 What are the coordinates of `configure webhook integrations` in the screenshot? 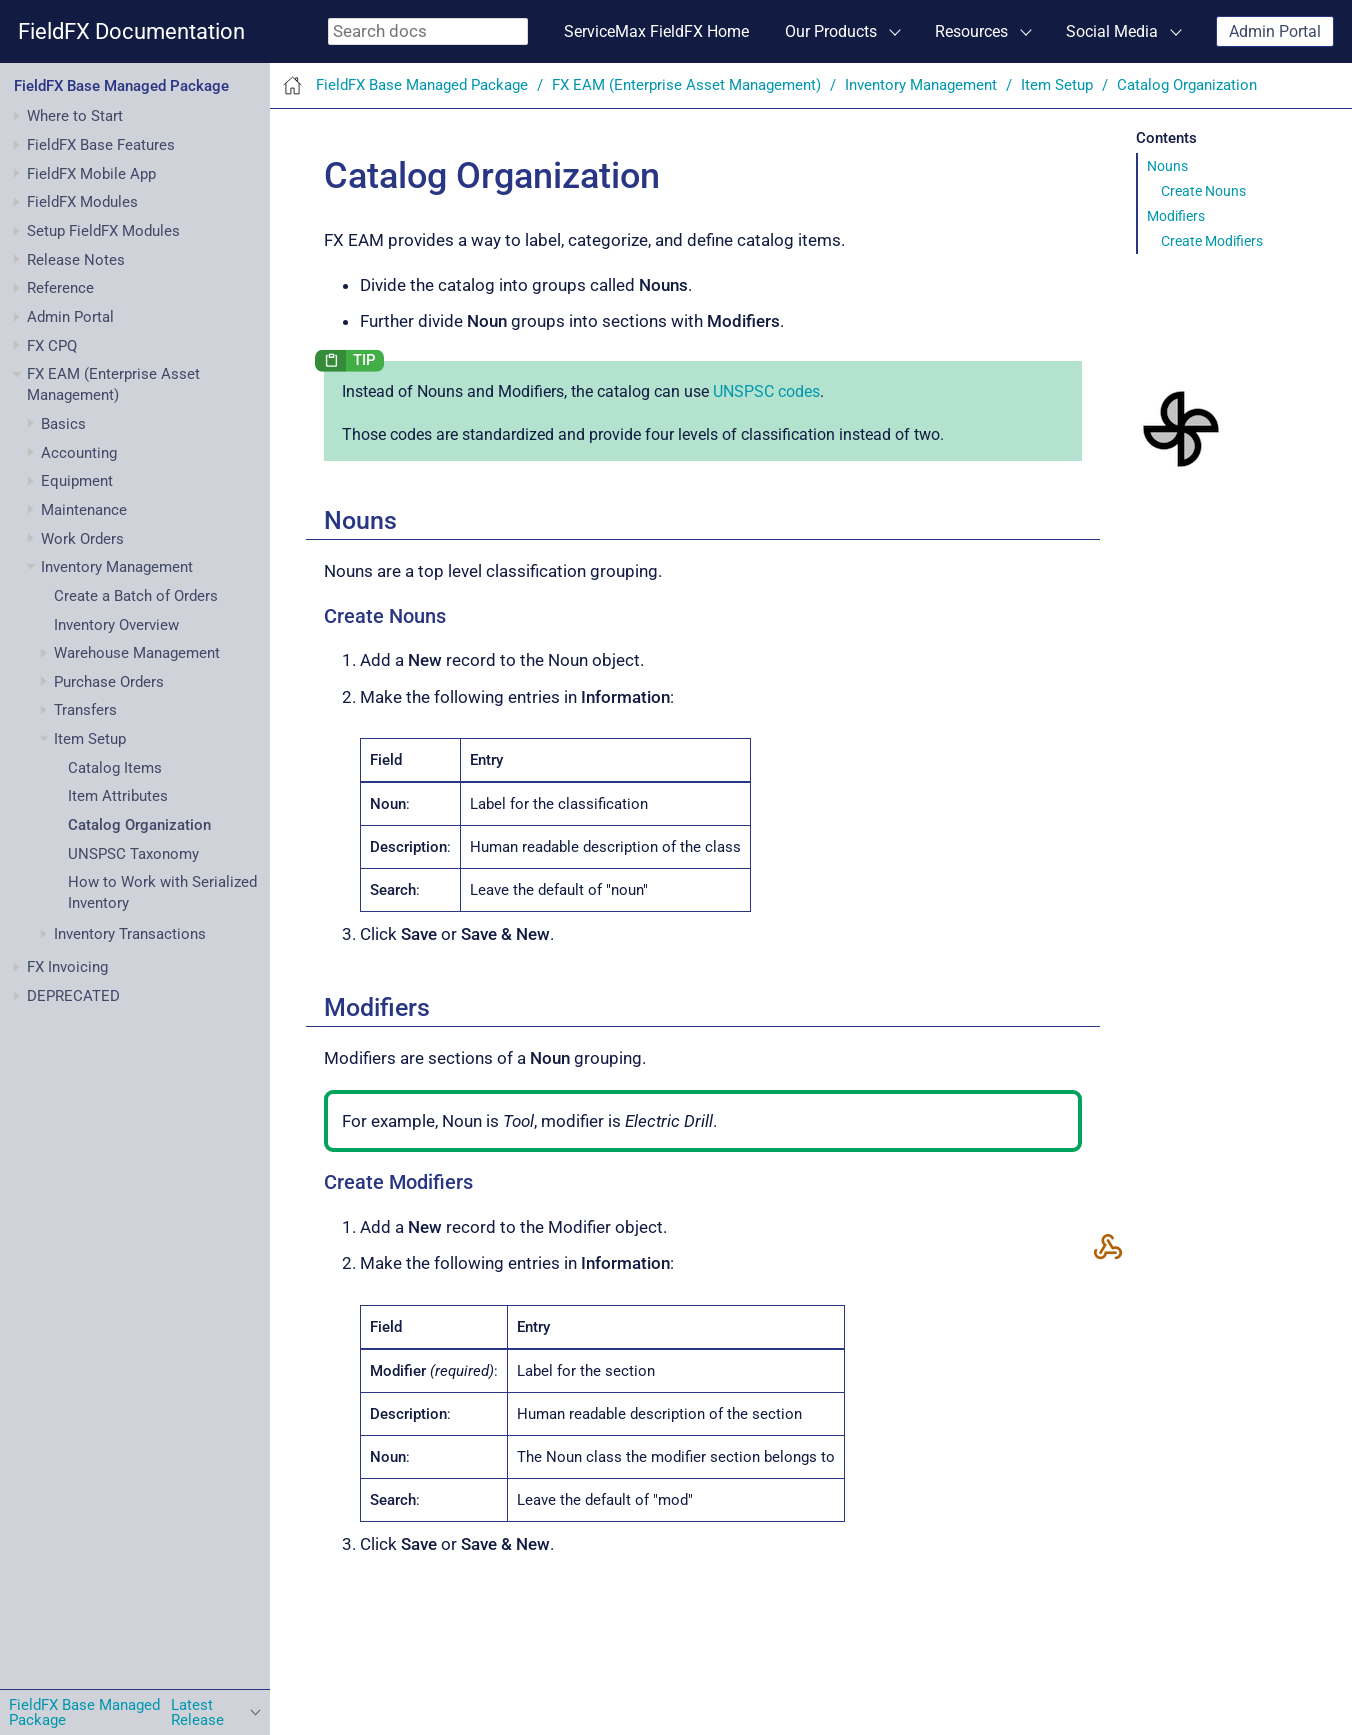 It's located at (1108, 1248).